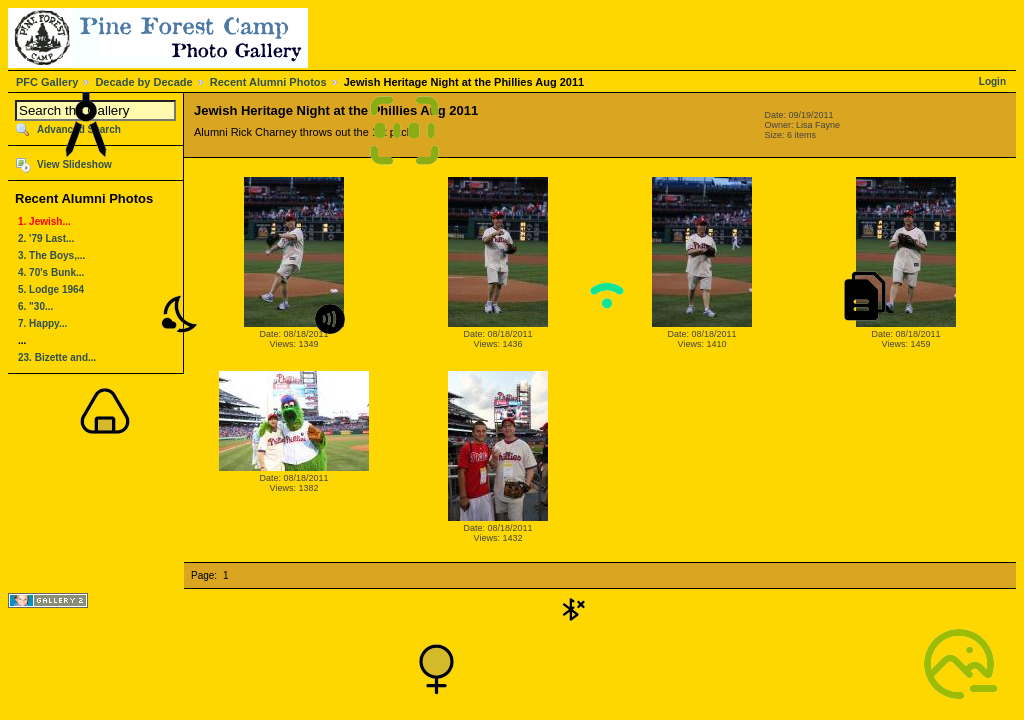 The width and height of the screenshot is (1024, 720). I want to click on indicates weak wifi signal strength, so click(607, 279).